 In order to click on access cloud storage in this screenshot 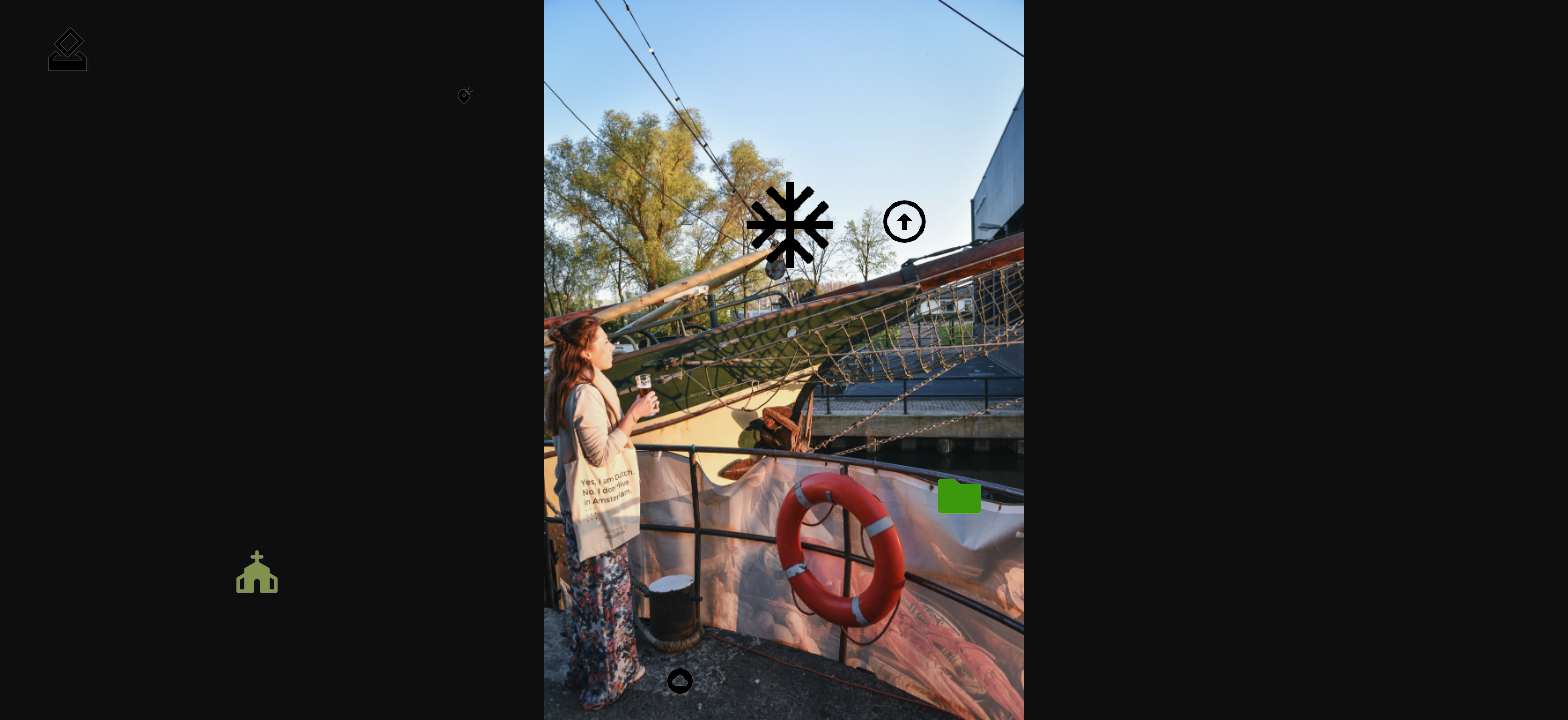, I will do `click(680, 681)`.